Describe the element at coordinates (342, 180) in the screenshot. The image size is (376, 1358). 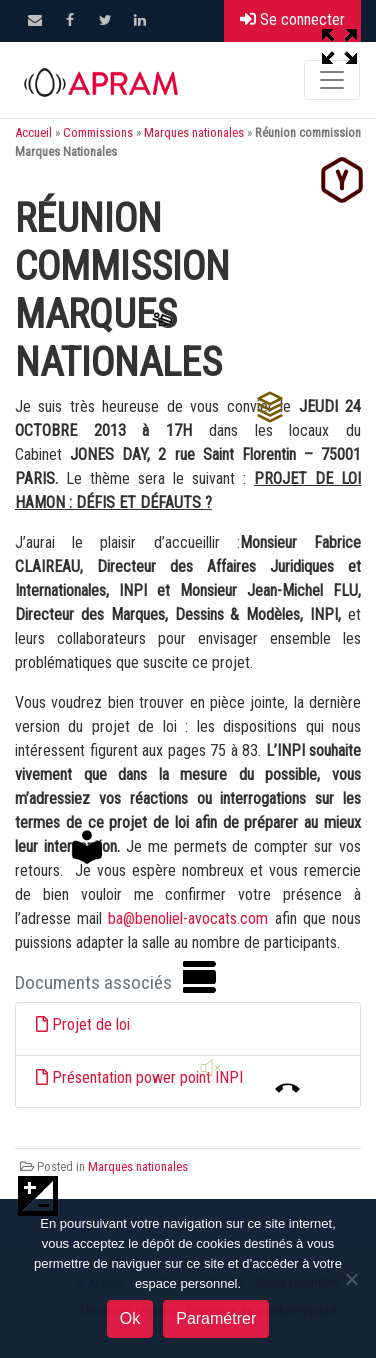
I see `indicates a category or section labeled "Y"` at that location.